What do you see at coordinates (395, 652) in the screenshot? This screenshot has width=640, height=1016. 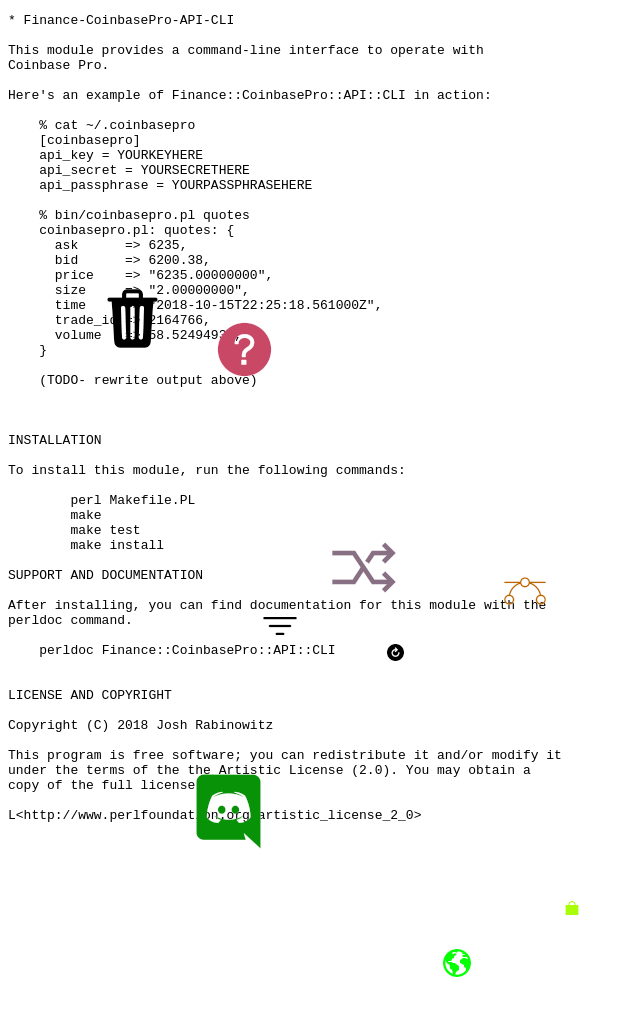 I see `refresh or reload content` at bounding box center [395, 652].